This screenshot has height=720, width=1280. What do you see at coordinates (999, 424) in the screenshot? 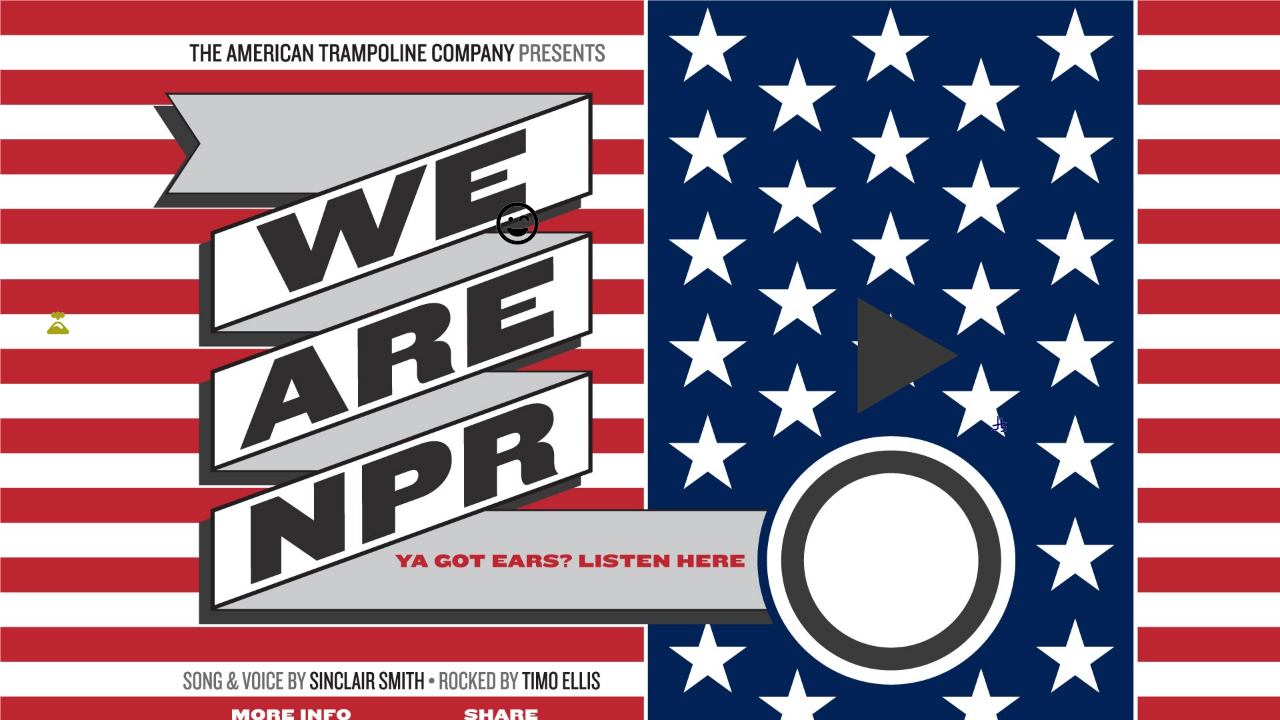
I see `indicates price or amount in Saudi riyals` at bounding box center [999, 424].